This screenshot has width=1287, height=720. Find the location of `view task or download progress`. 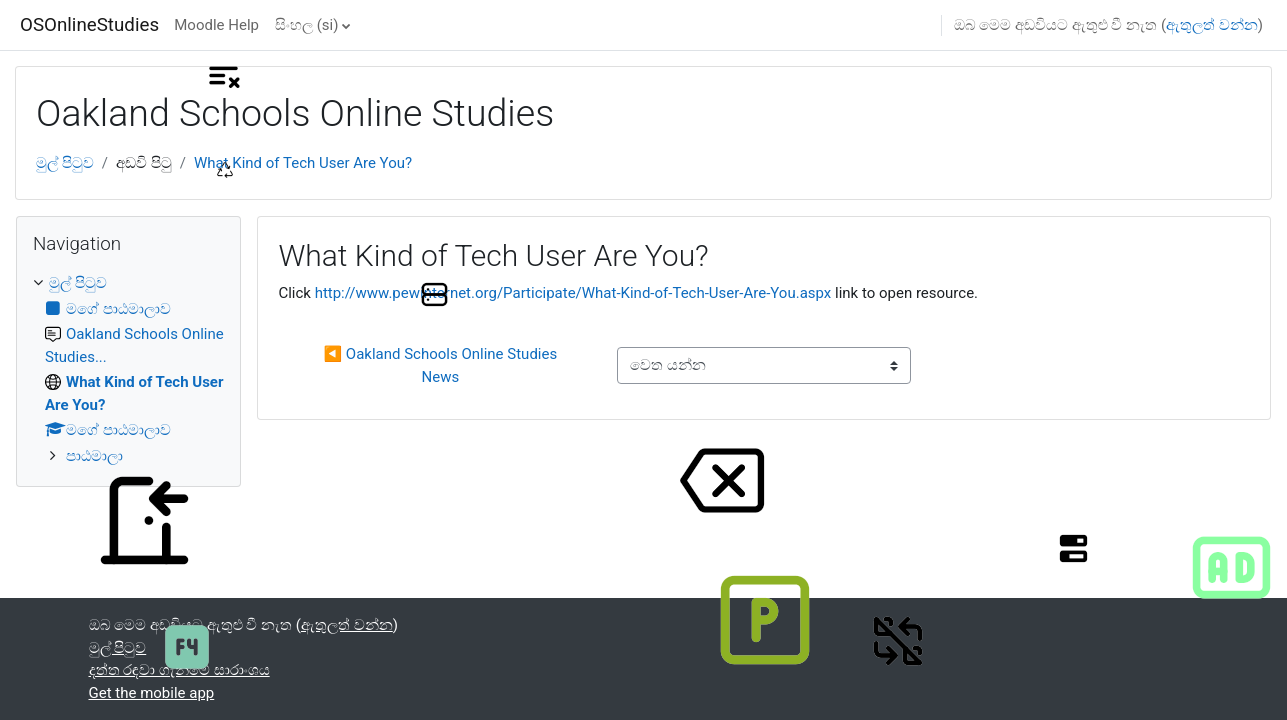

view task or download progress is located at coordinates (1073, 548).